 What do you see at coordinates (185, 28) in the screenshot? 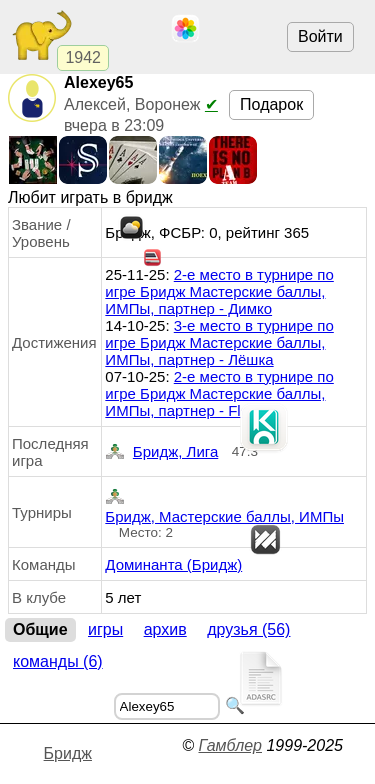
I see `open shotwell photo manager` at bounding box center [185, 28].